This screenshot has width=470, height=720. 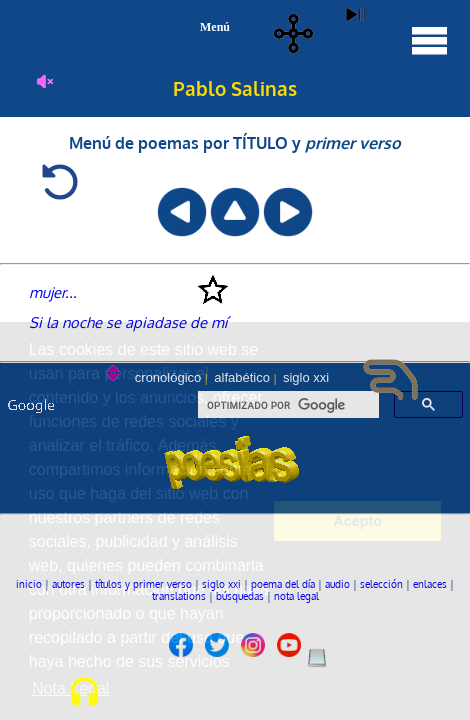 What do you see at coordinates (390, 379) in the screenshot?
I see `lizard gesture in rock-paper-scissors-lizard-spock game` at bounding box center [390, 379].